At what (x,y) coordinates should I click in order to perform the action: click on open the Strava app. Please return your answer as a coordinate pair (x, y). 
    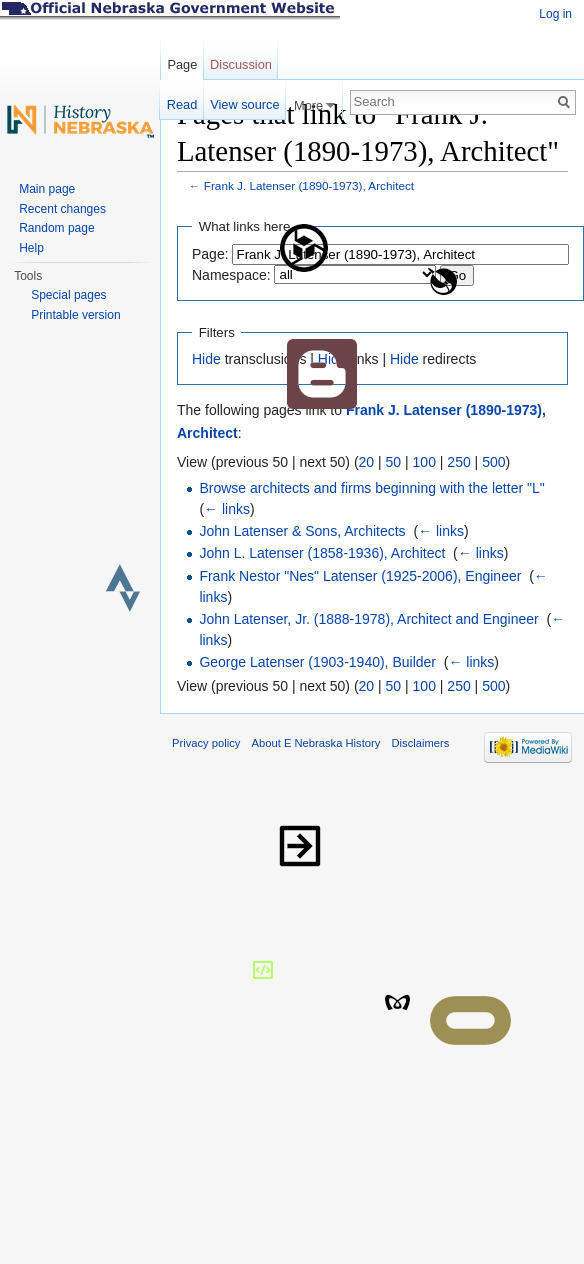
    Looking at the image, I should click on (123, 588).